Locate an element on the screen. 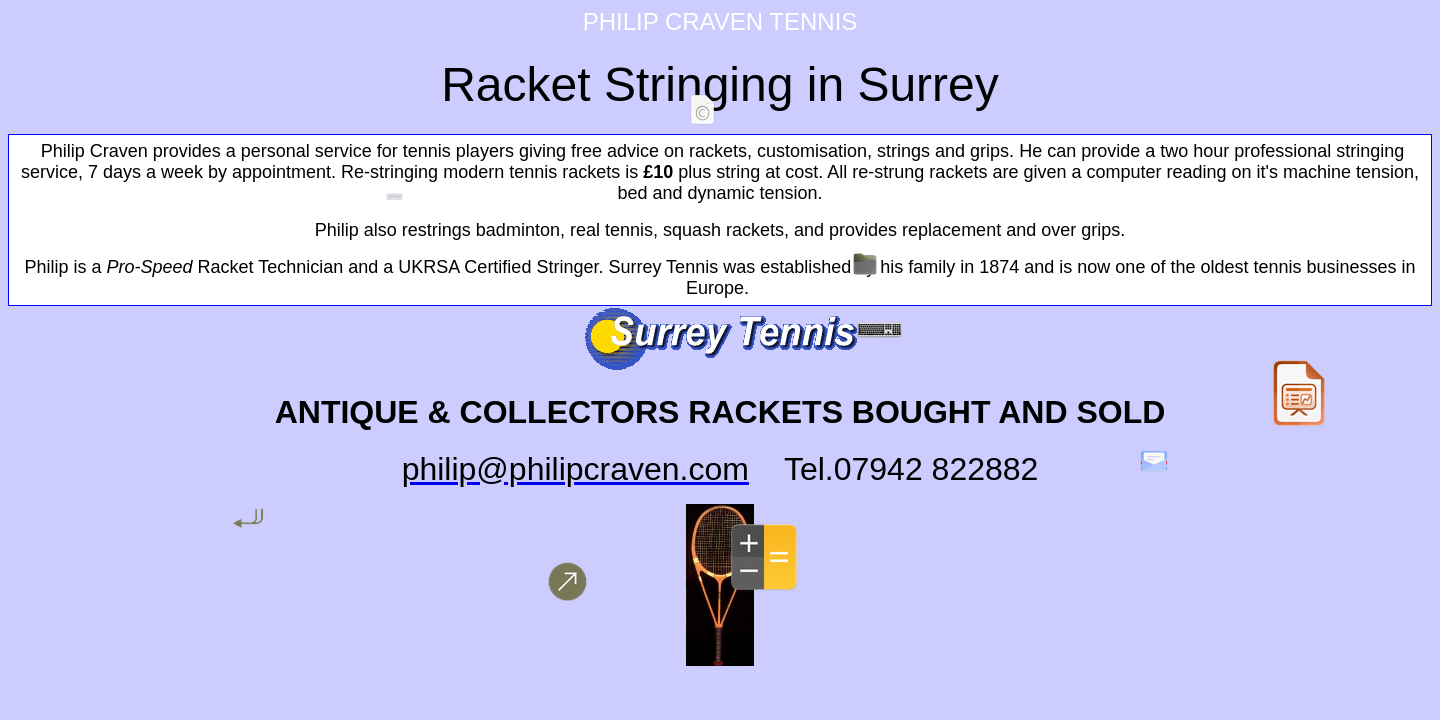  connect or manage a wireless keyboard is located at coordinates (879, 329).